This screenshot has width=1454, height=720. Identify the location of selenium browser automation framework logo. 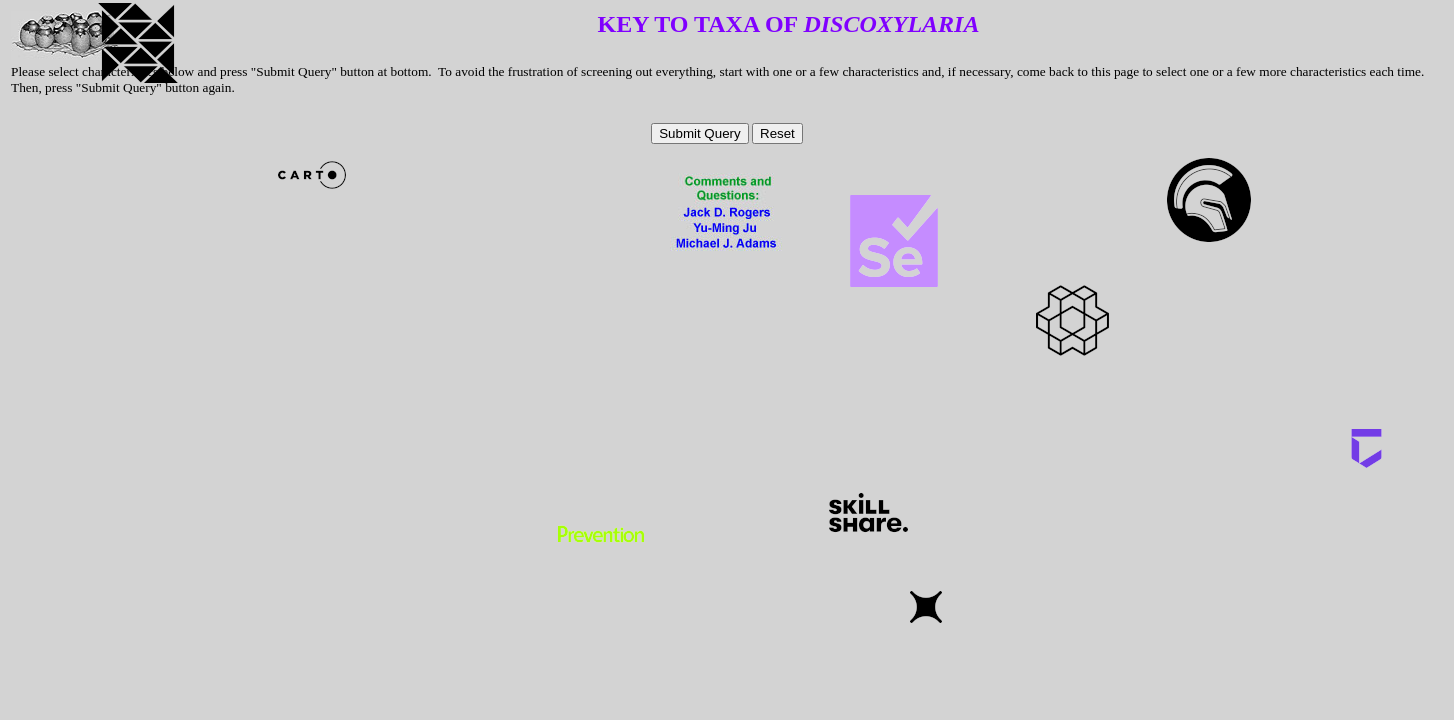
(894, 241).